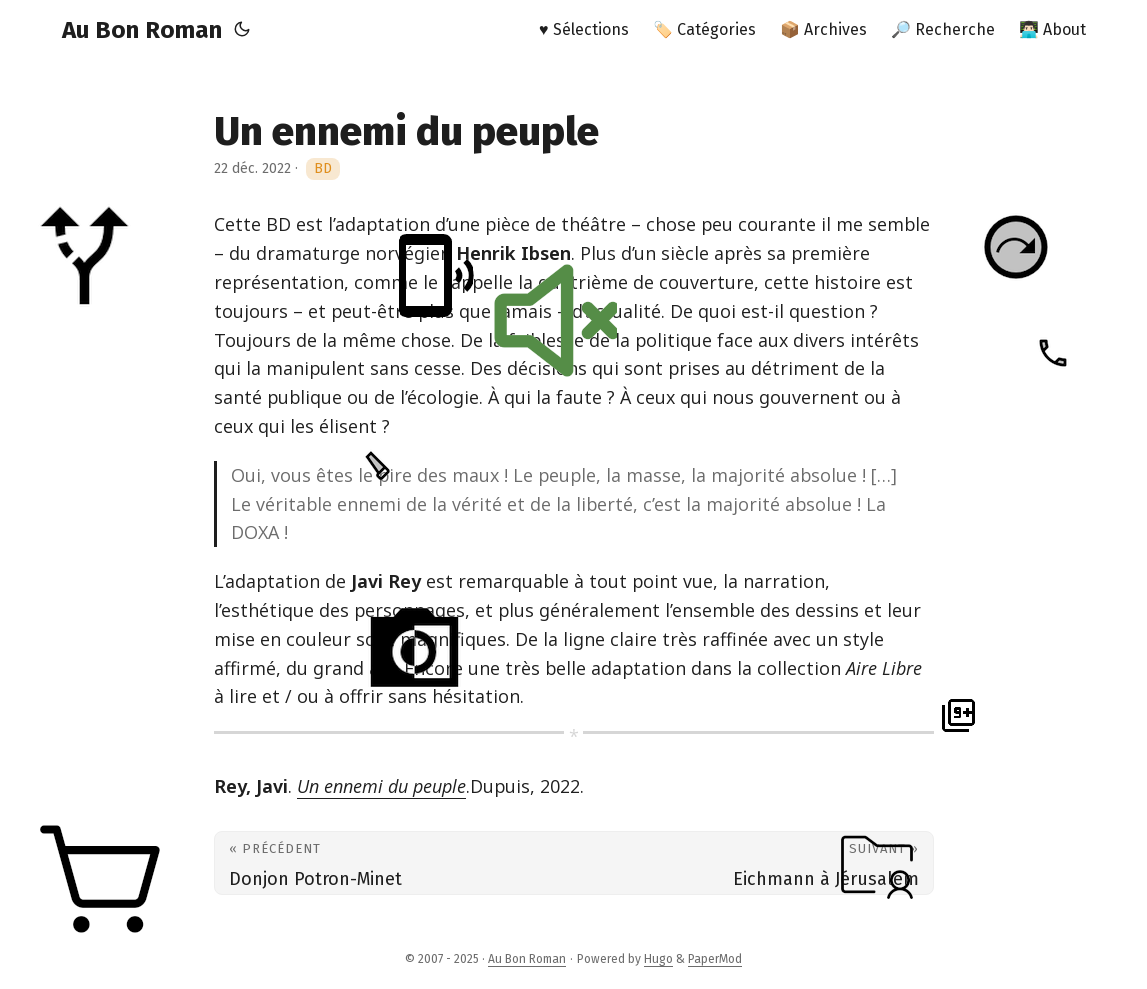 The width and height of the screenshot is (1147, 989). I want to click on mute audio, so click(550, 320).